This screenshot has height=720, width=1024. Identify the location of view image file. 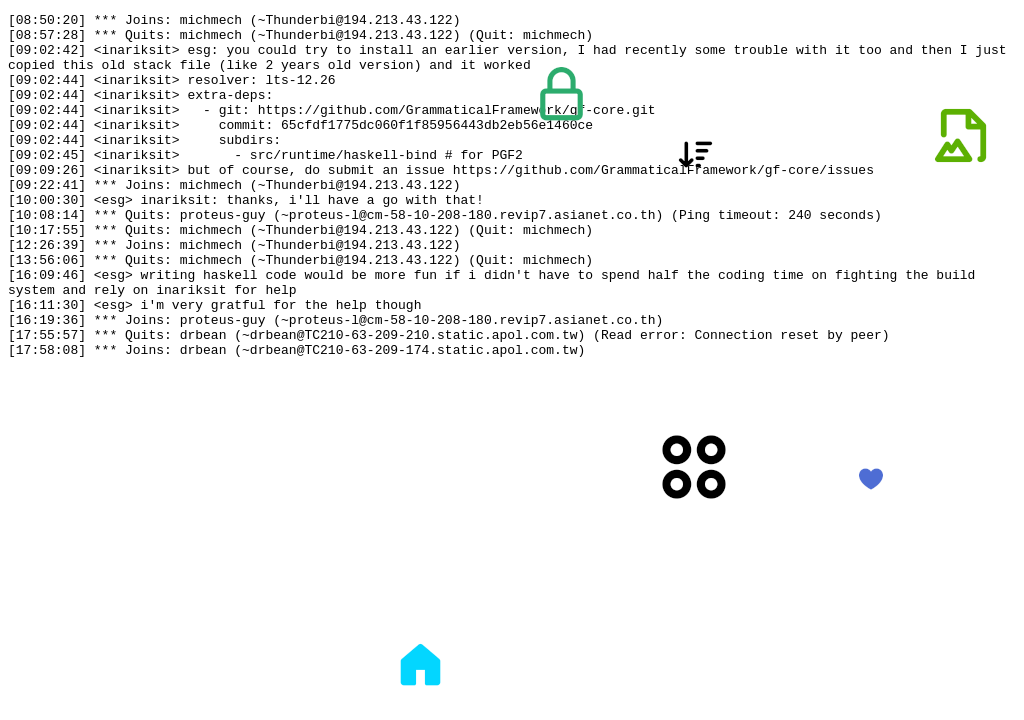
(963, 135).